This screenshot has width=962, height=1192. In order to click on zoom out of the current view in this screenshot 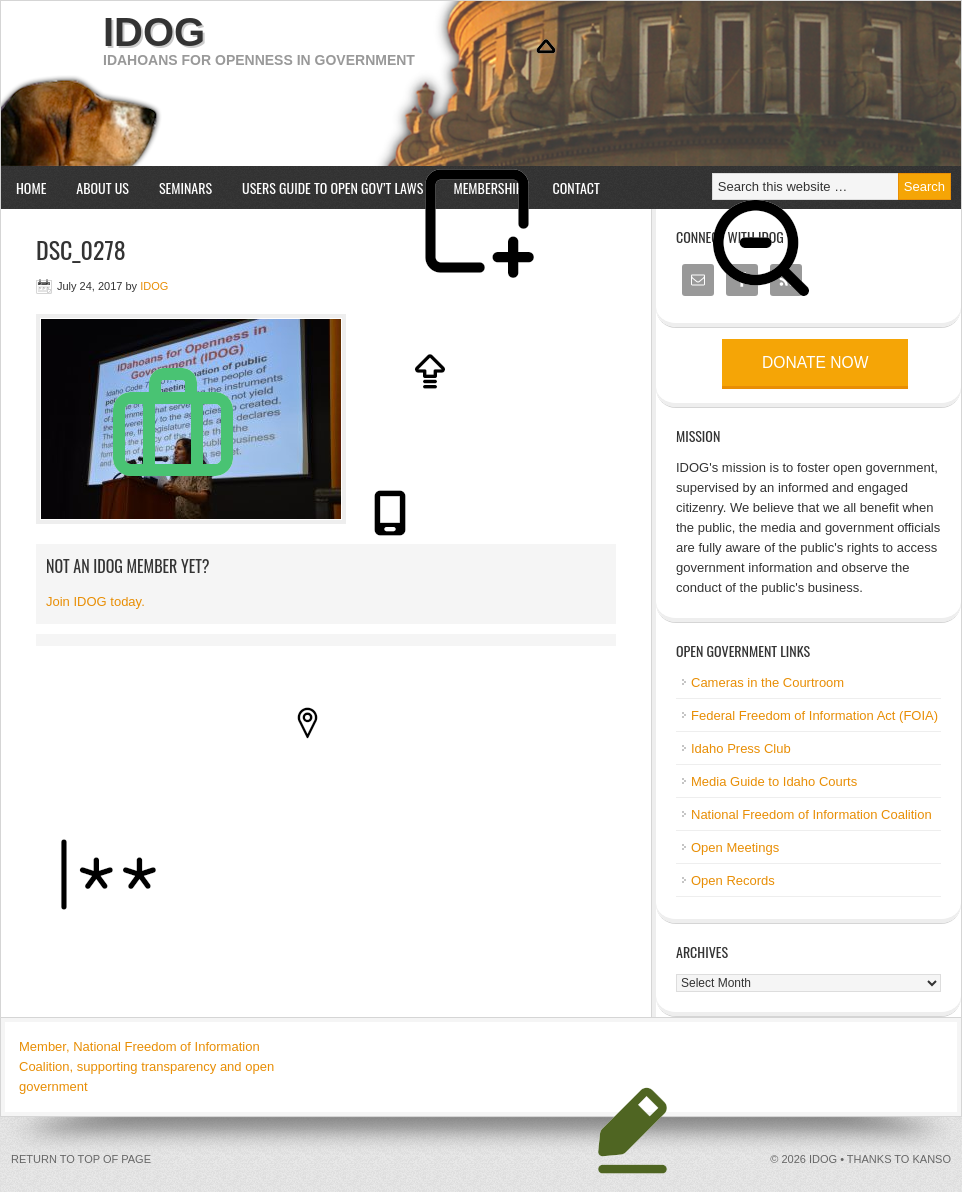, I will do `click(761, 248)`.